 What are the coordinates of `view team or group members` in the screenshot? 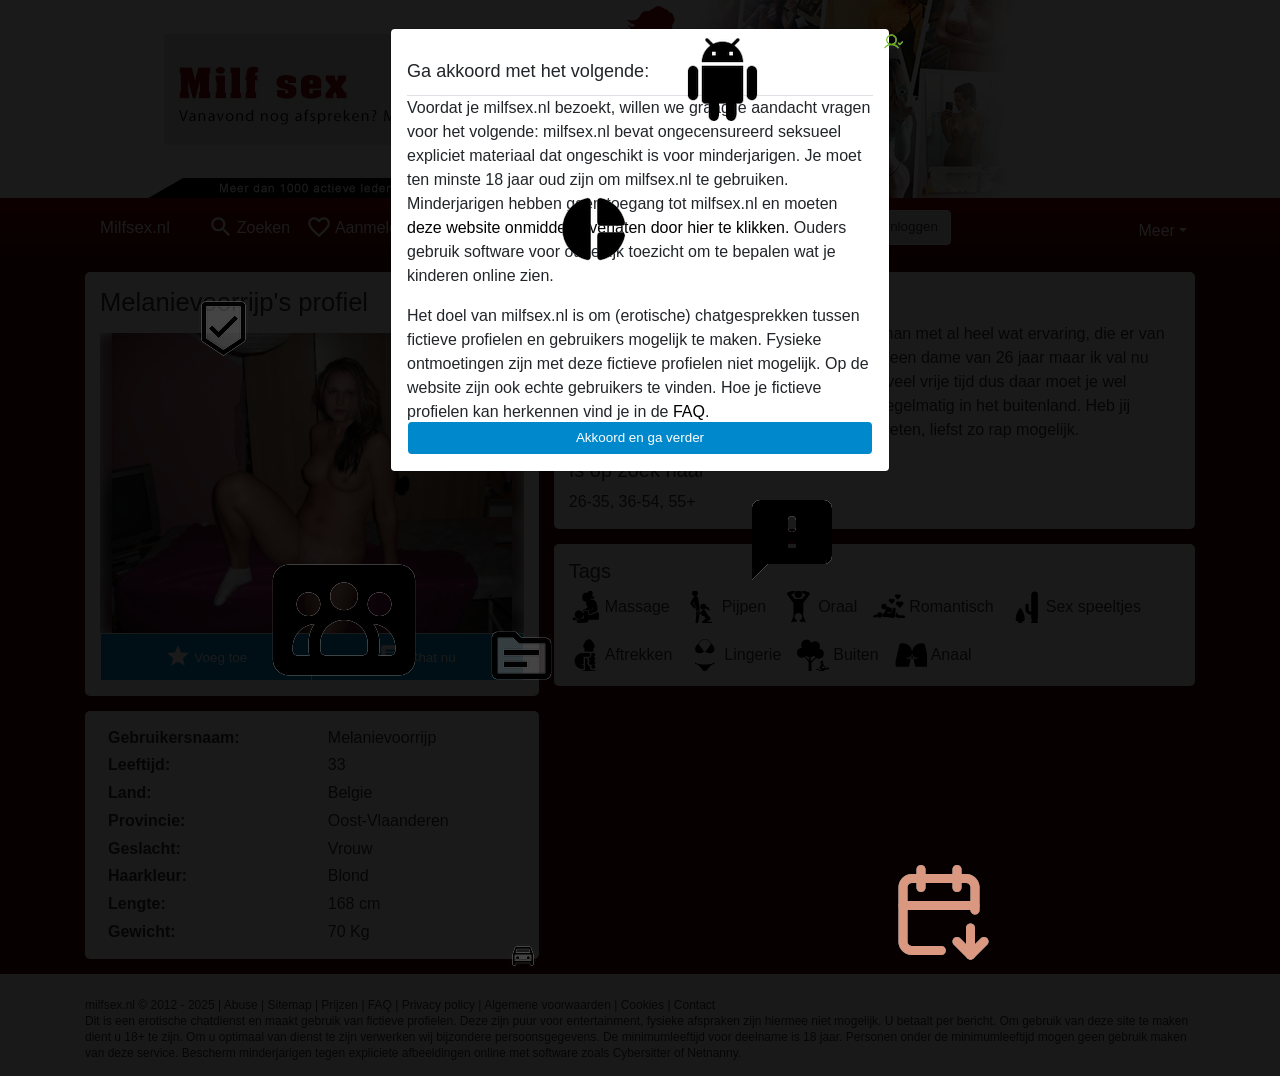 It's located at (344, 620).